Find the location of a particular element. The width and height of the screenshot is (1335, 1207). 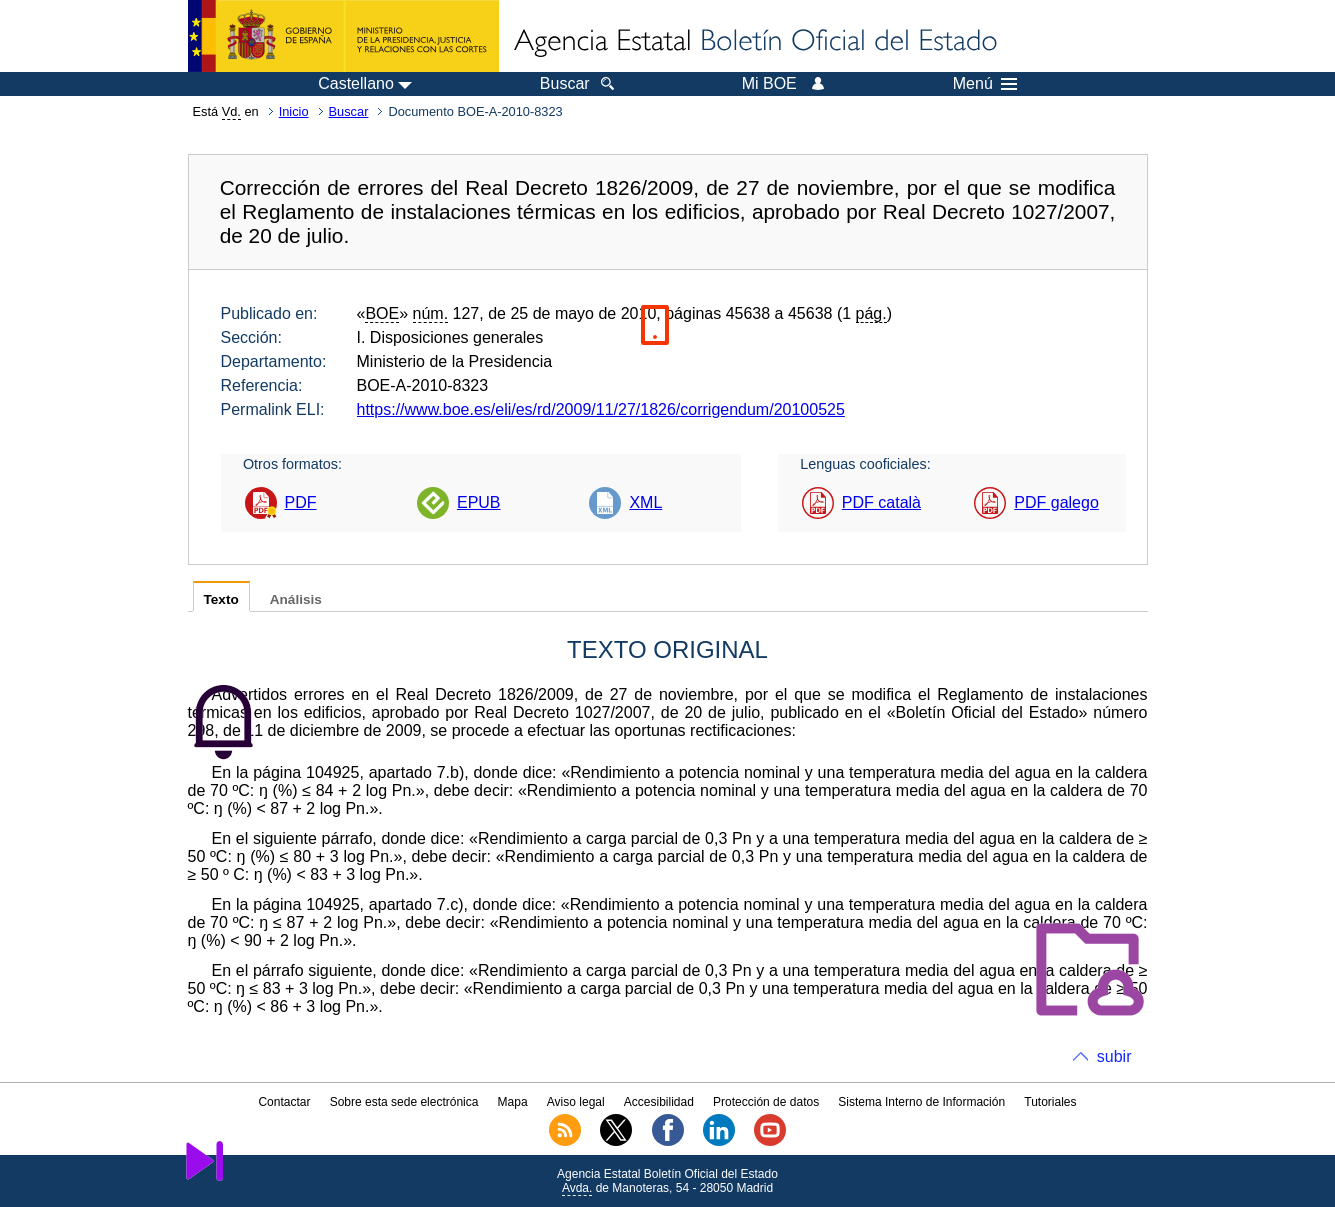

access cloud-synced files and folders is located at coordinates (1087, 969).